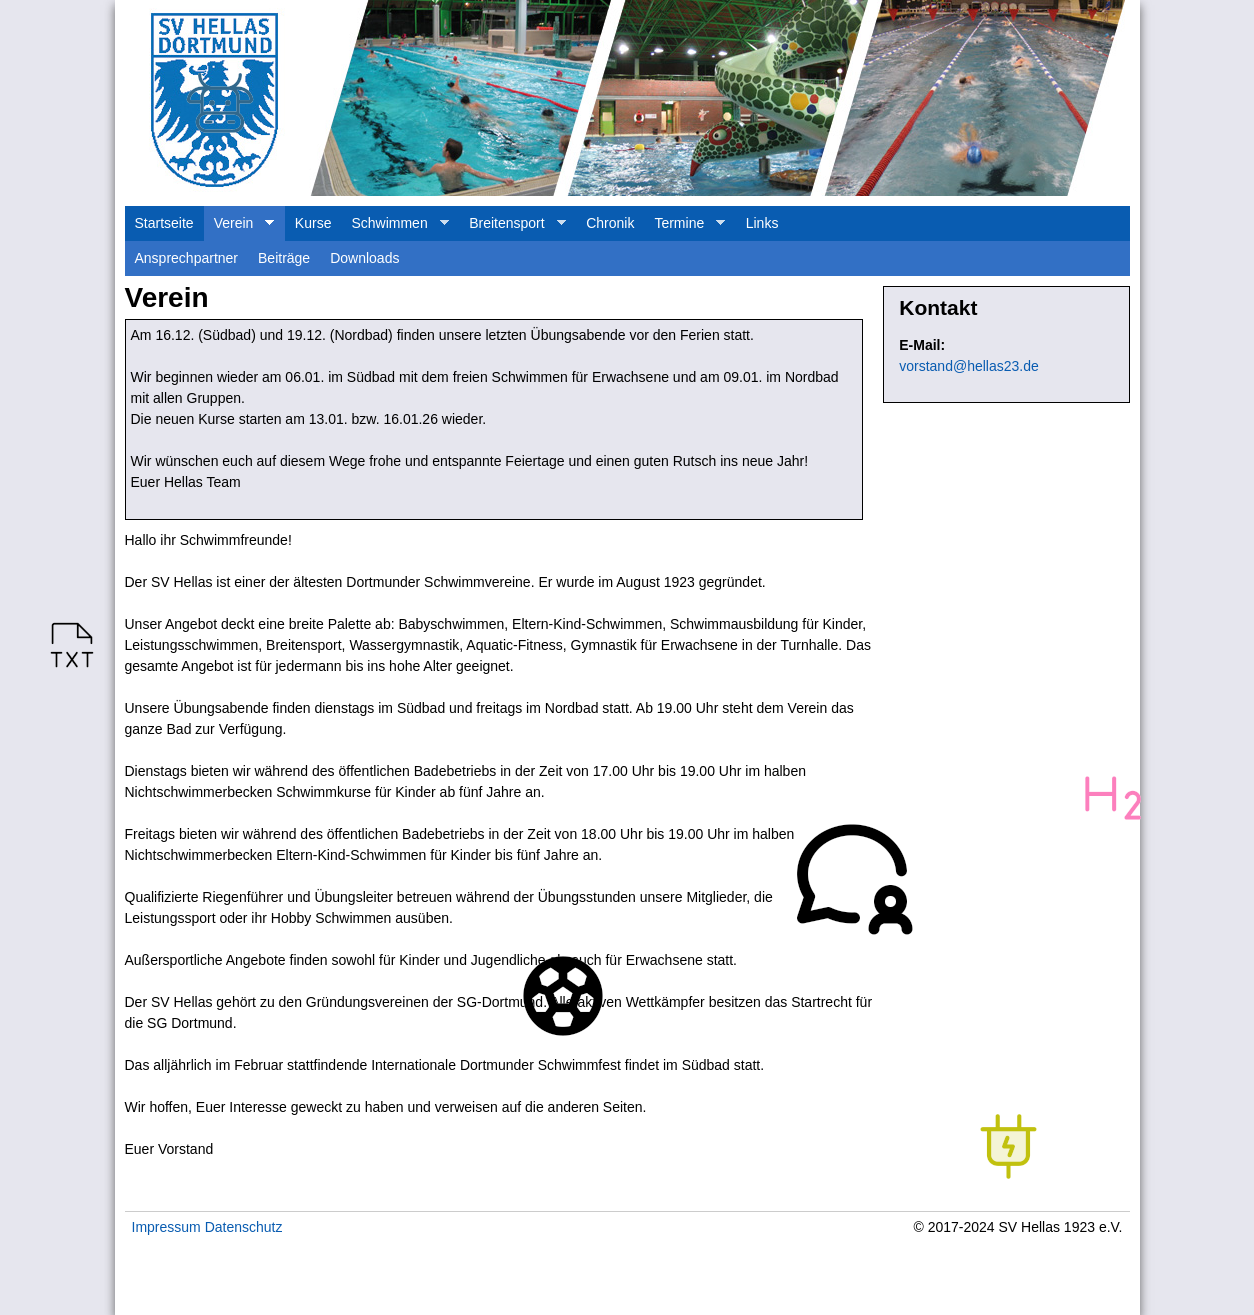 Image resolution: width=1254 pixels, height=1315 pixels. What do you see at coordinates (1110, 797) in the screenshot?
I see `format text as heading level 2` at bounding box center [1110, 797].